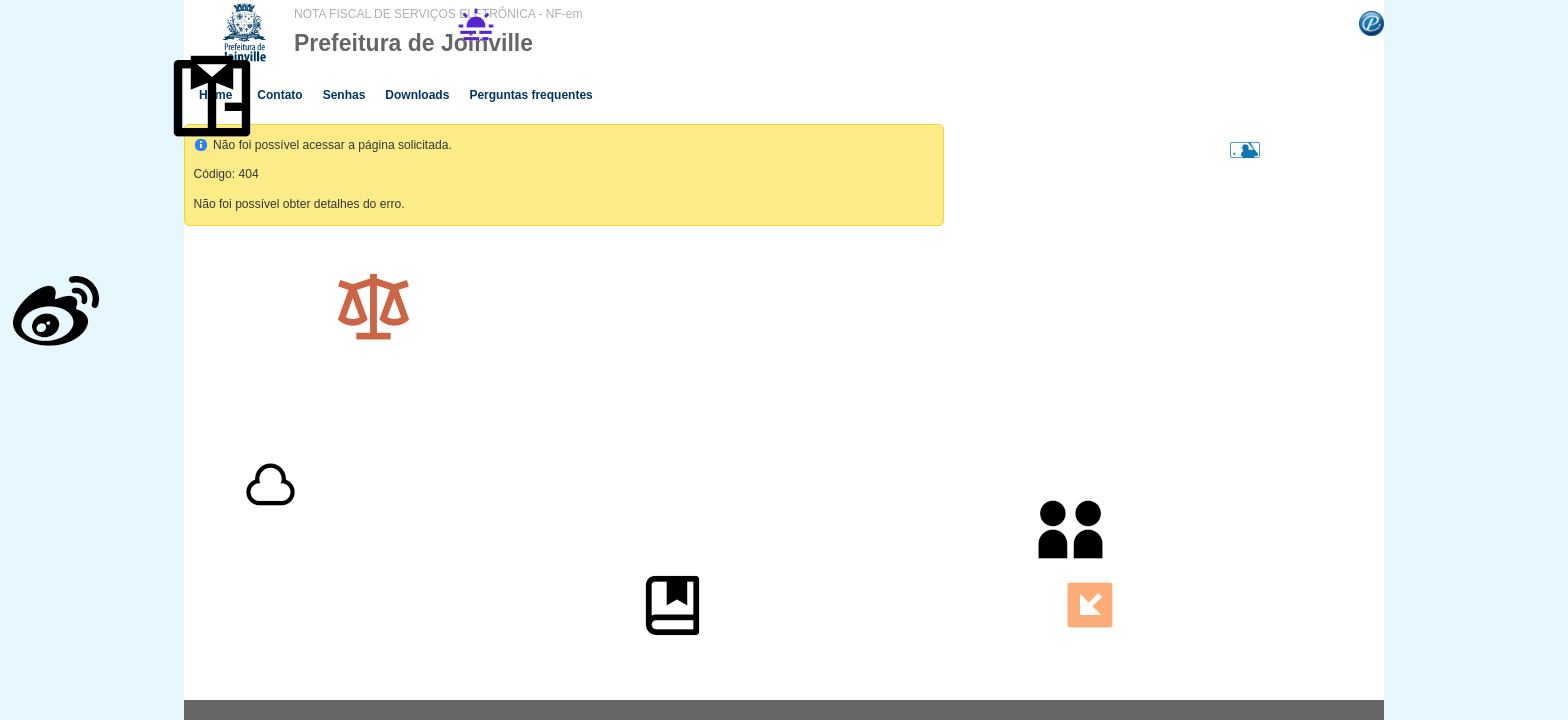 This screenshot has height=720, width=1568. I want to click on view clothing or apparel options, so click(212, 94).